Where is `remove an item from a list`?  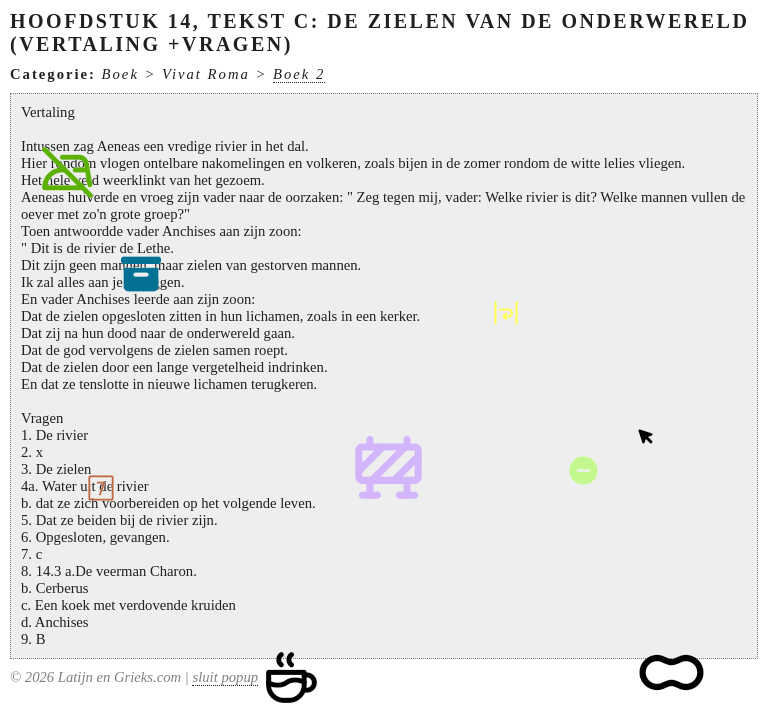 remove an item from a list is located at coordinates (583, 470).